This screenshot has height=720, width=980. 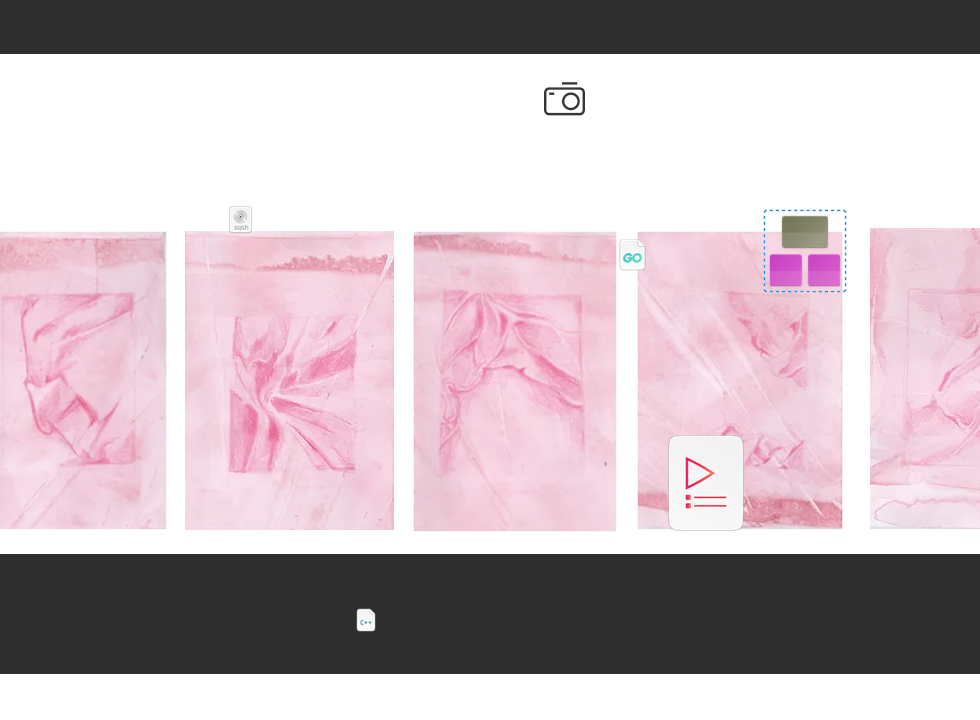 I want to click on a squashfs compressed filesystem image file, so click(x=240, y=219).